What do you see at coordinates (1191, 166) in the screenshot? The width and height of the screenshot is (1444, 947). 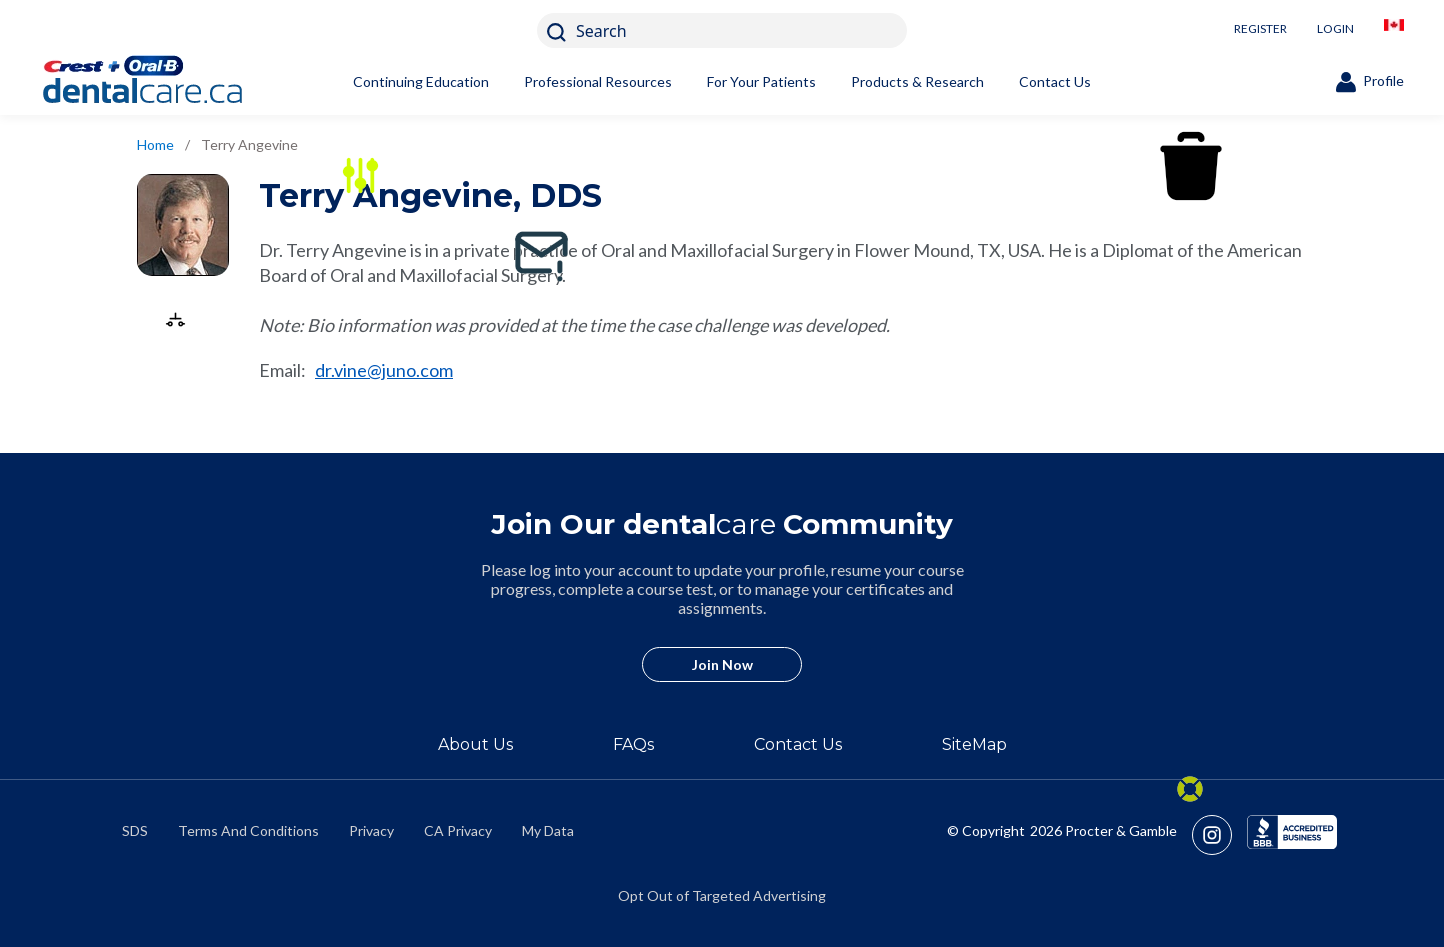 I see `delete selected item` at bounding box center [1191, 166].